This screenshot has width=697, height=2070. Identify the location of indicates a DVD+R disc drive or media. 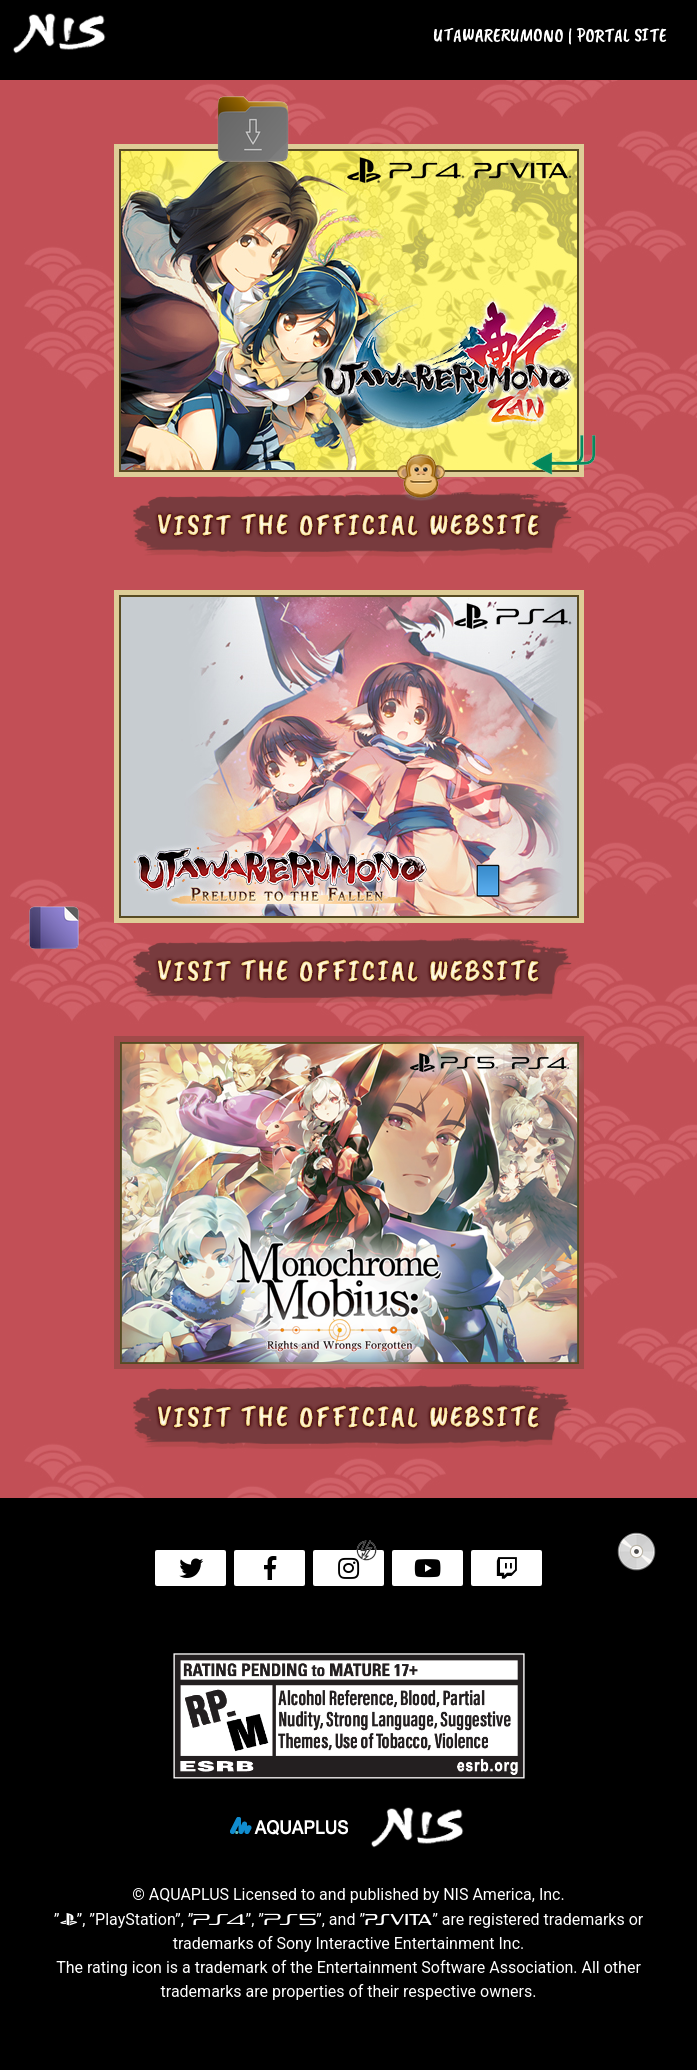
(636, 1551).